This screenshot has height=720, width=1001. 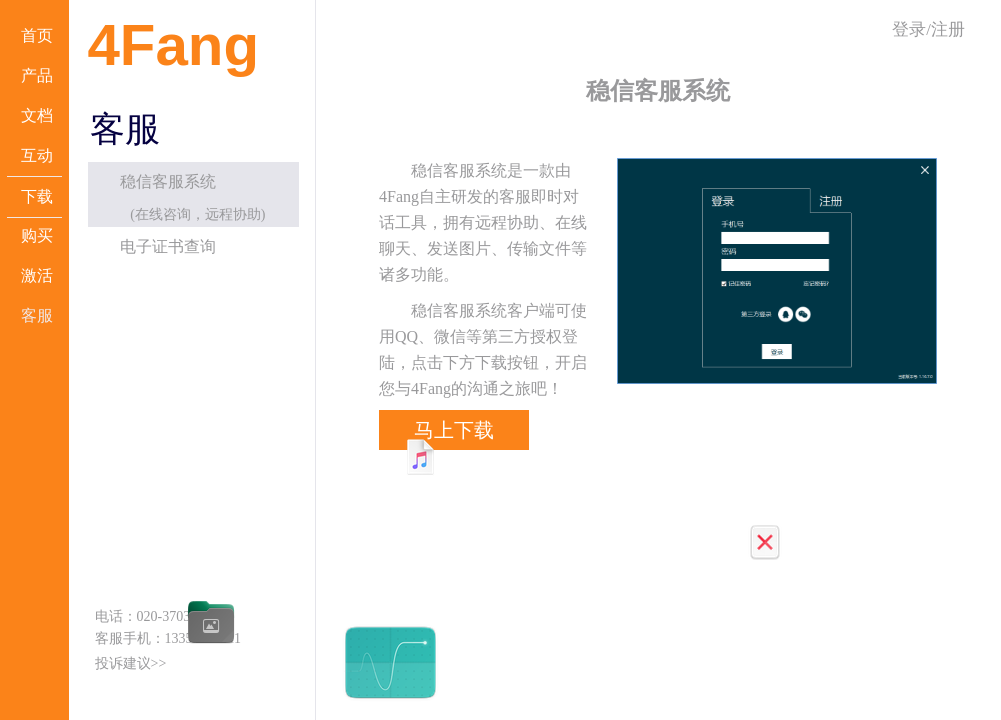 I want to click on open GNOME Usage system monitor app, so click(x=390, y=662).